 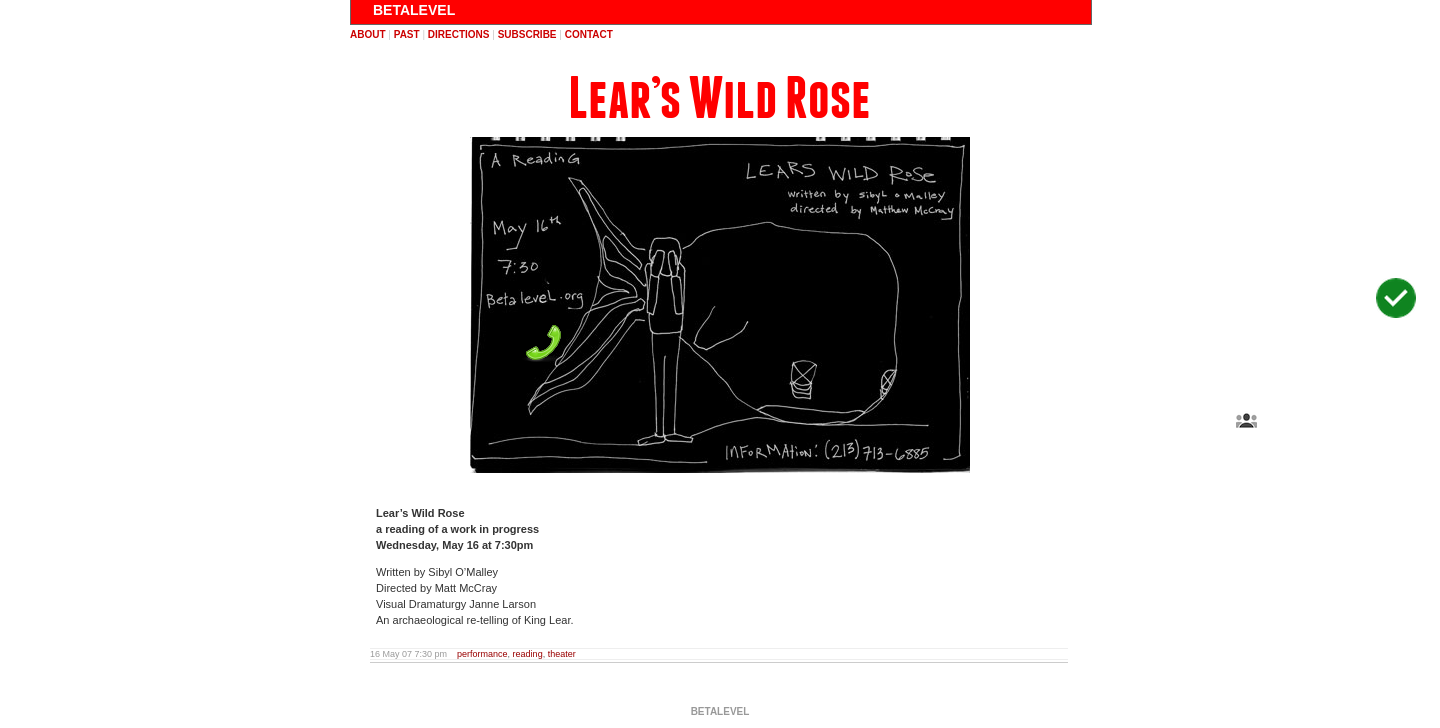 I want to click on confirm or accept an action, so click(x=1396, y=298).